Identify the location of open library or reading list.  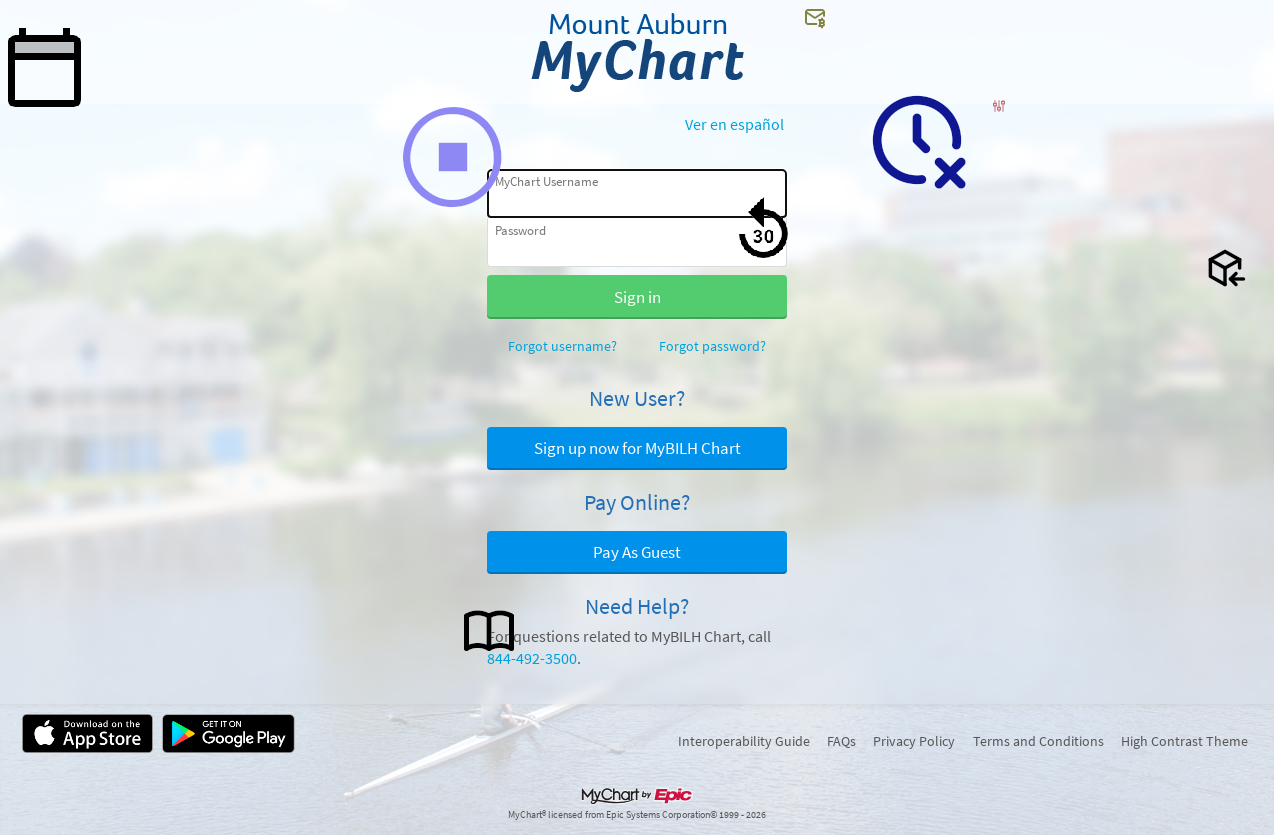
(489, 631).